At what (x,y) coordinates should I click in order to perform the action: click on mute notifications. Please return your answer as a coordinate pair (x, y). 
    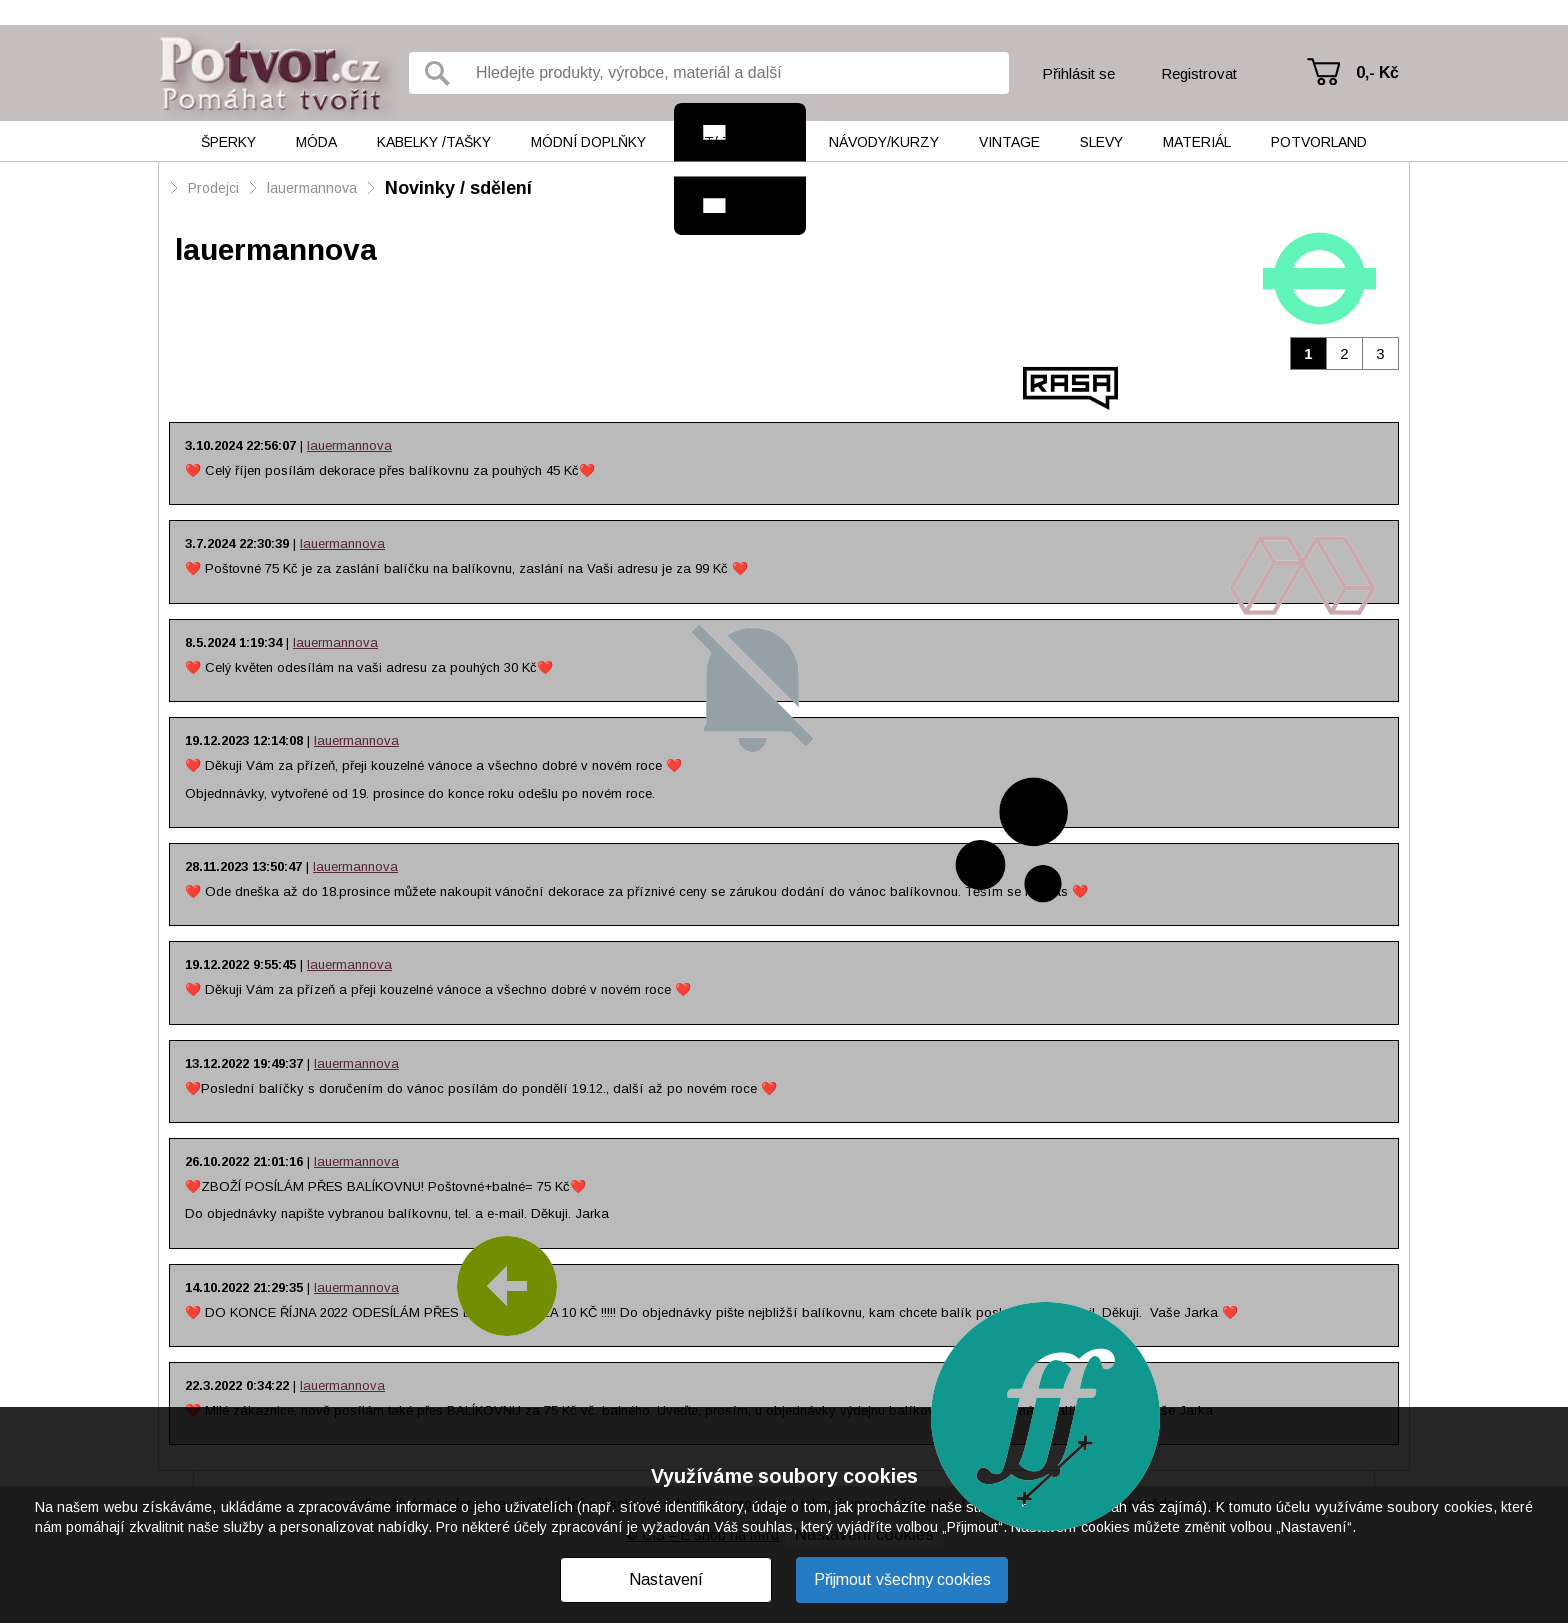
    Looking at the image, I should click on (752, 685).